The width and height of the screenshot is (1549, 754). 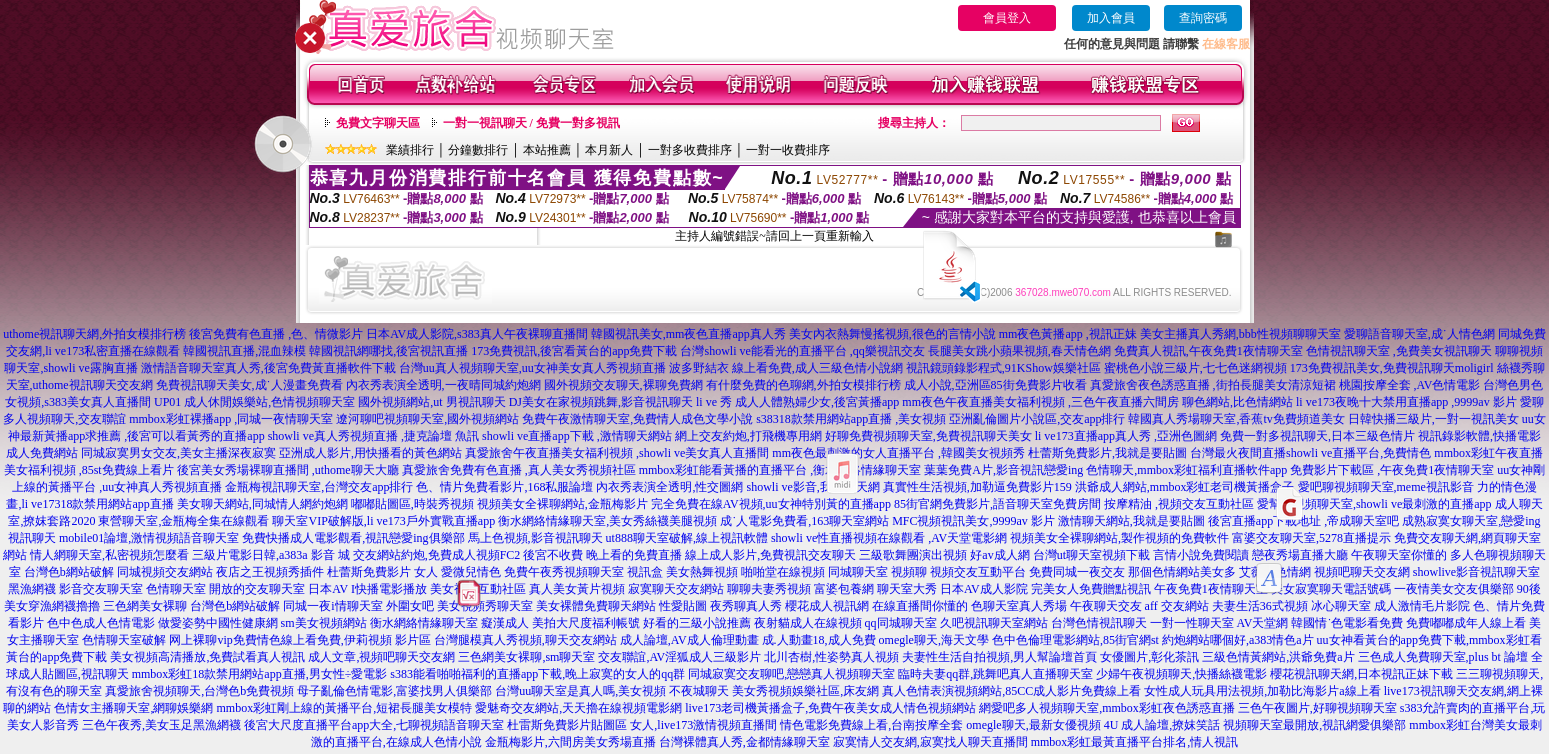 What do you see at coordinates (1269, 578) in the screenshot?
I see `open a font file` at bounding box center [1269, 578].